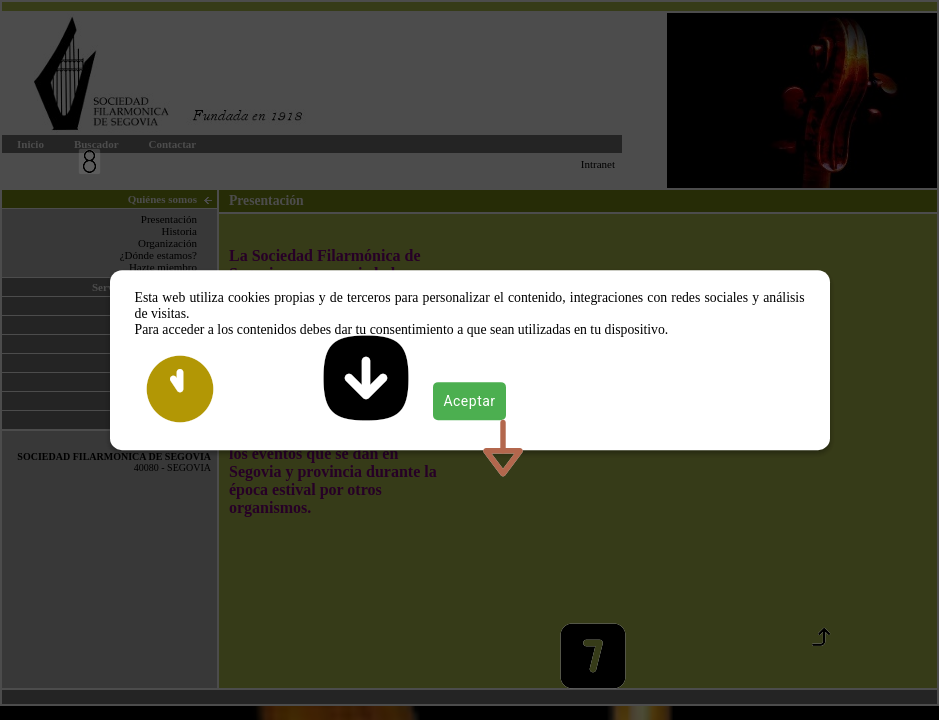 This screenshot has width=939, height=720. I want to click on indicates digital ground connection in circuit diagrams, so click(503, 448).